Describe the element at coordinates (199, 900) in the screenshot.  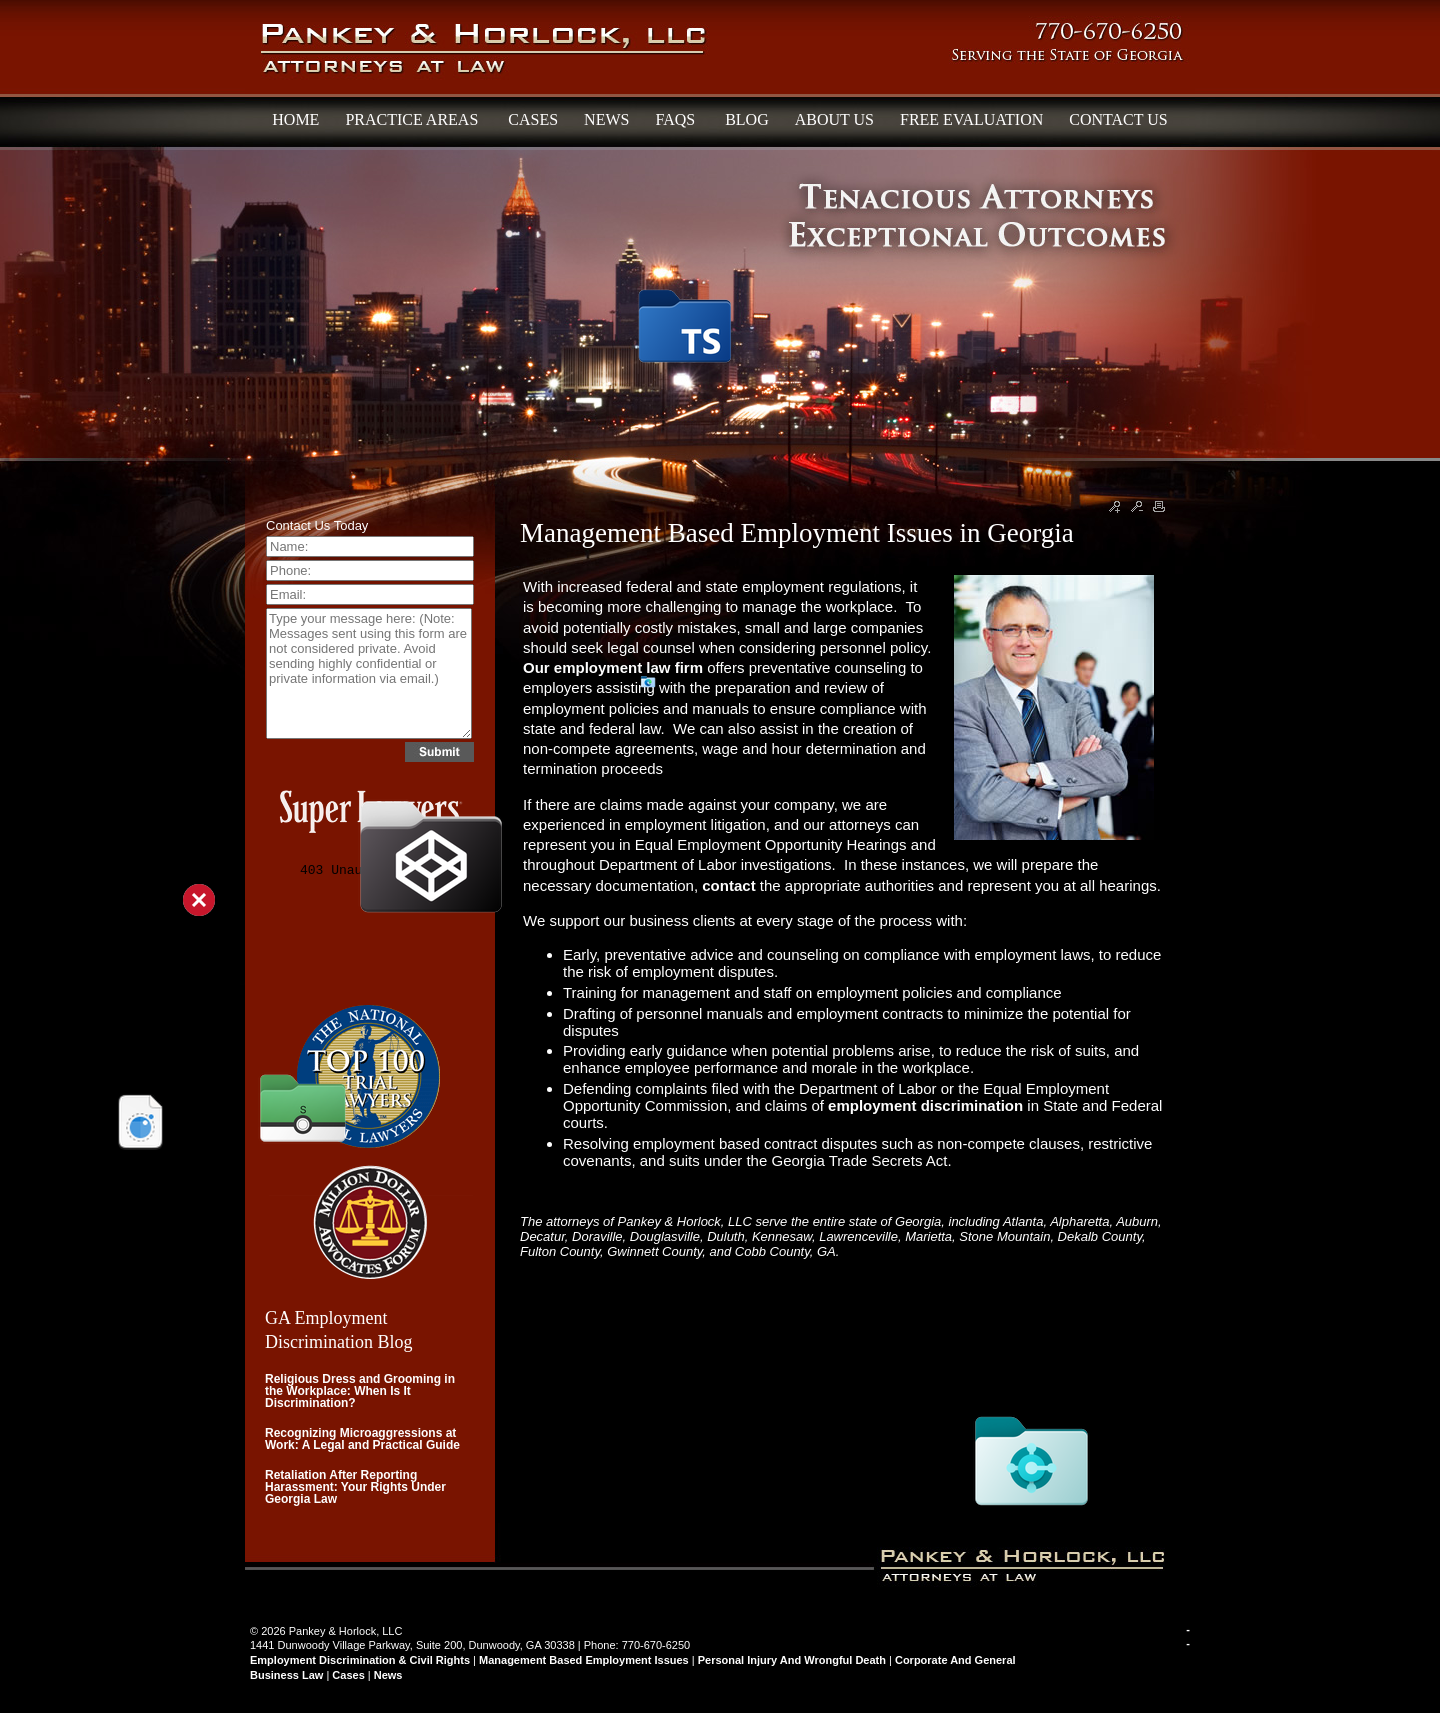
I see `dismiss or cancel a dialog` at that location.